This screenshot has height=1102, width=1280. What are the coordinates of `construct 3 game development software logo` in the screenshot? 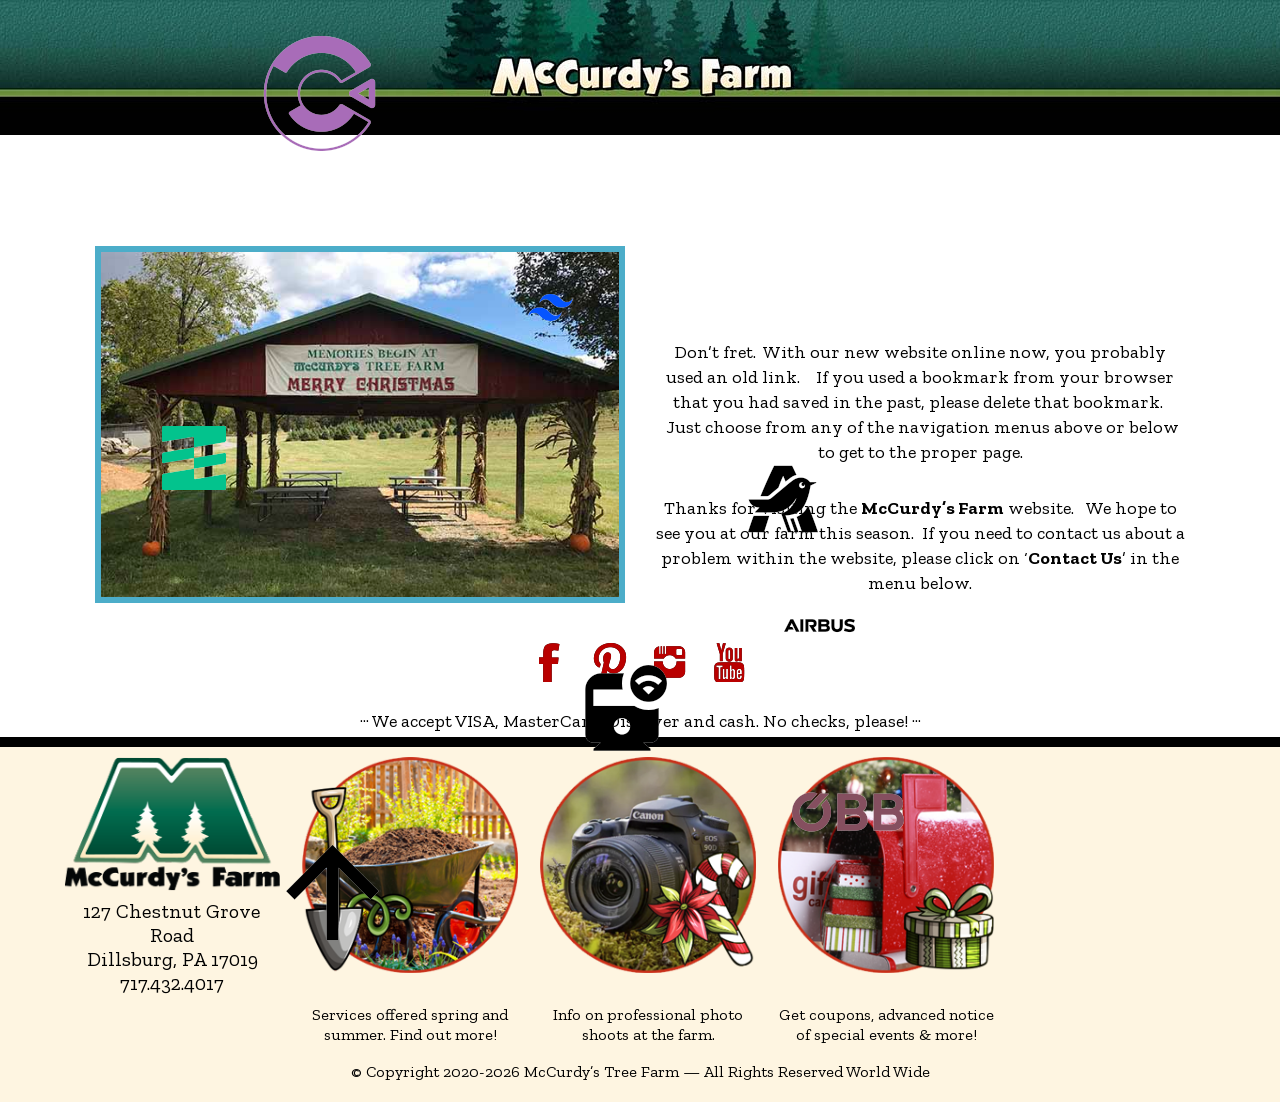 It's located at (319, 93).